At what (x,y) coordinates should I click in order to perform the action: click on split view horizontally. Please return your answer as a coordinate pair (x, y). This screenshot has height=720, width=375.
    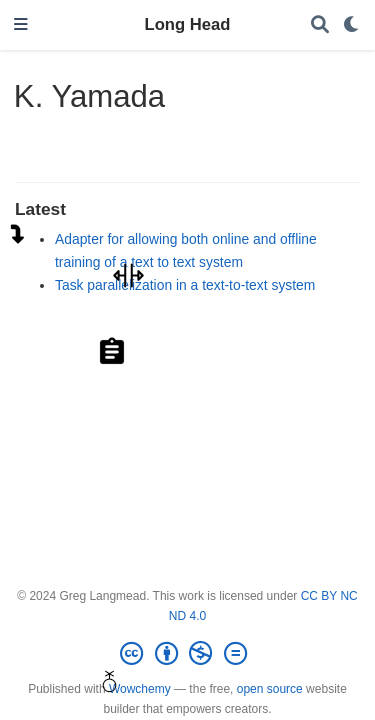
    Looking at the image, I should click on (128, 275).